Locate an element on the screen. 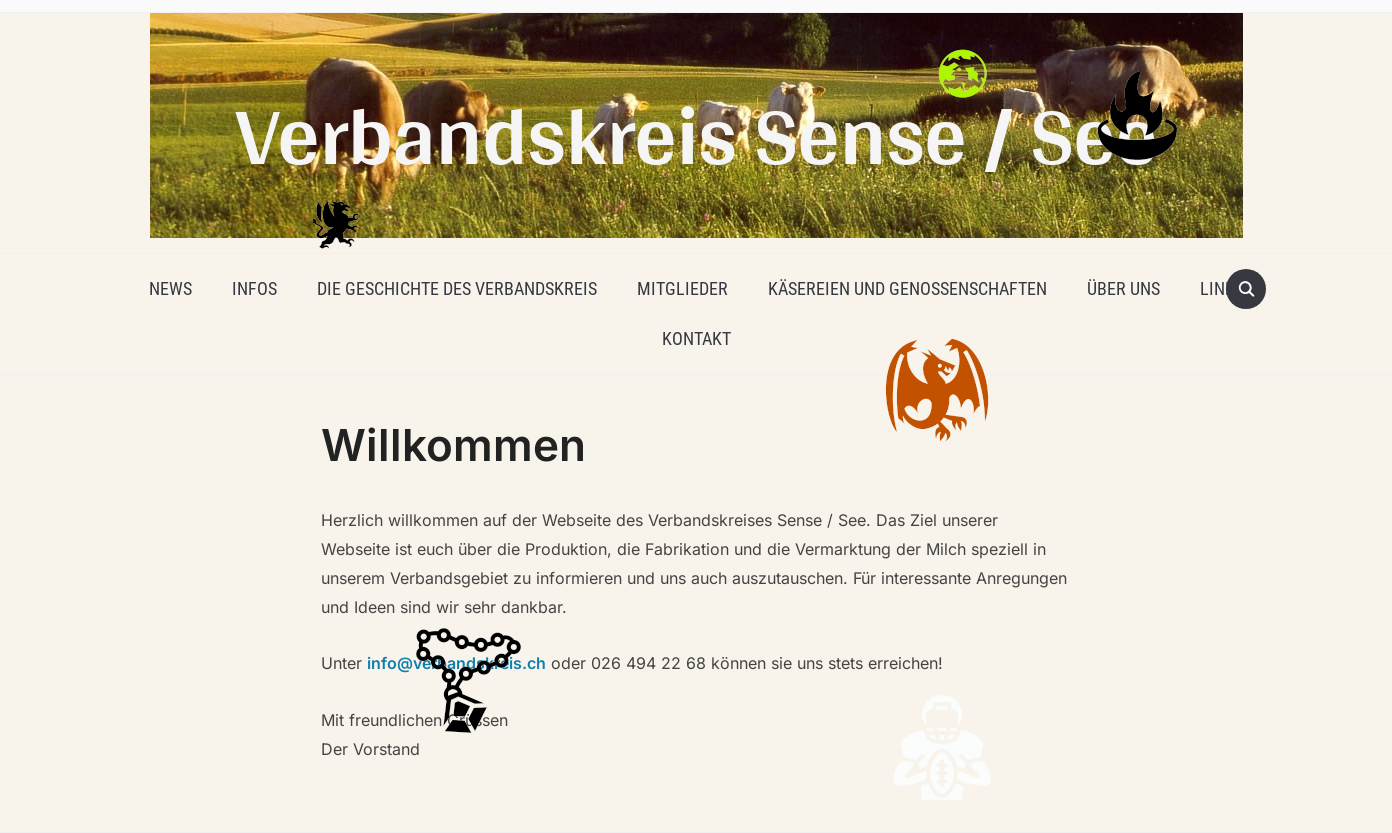  fantasy game faction or guild emblem is located at coordinates (335, 224).